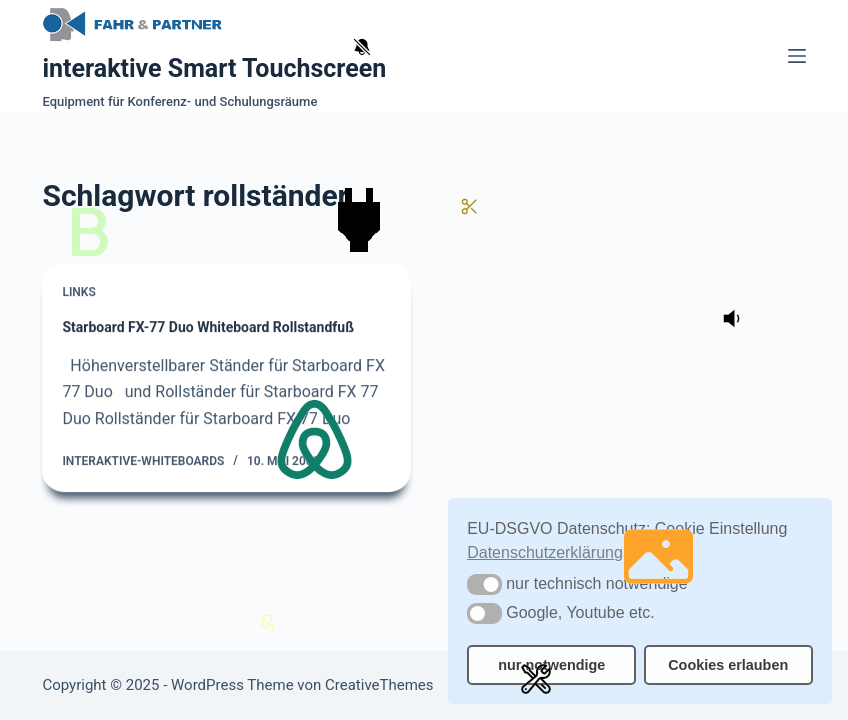  What do you see at coordinates (314, 439) in the screenshot?
I see `open the Airbnb app or website` at bounding box center [314, 439].